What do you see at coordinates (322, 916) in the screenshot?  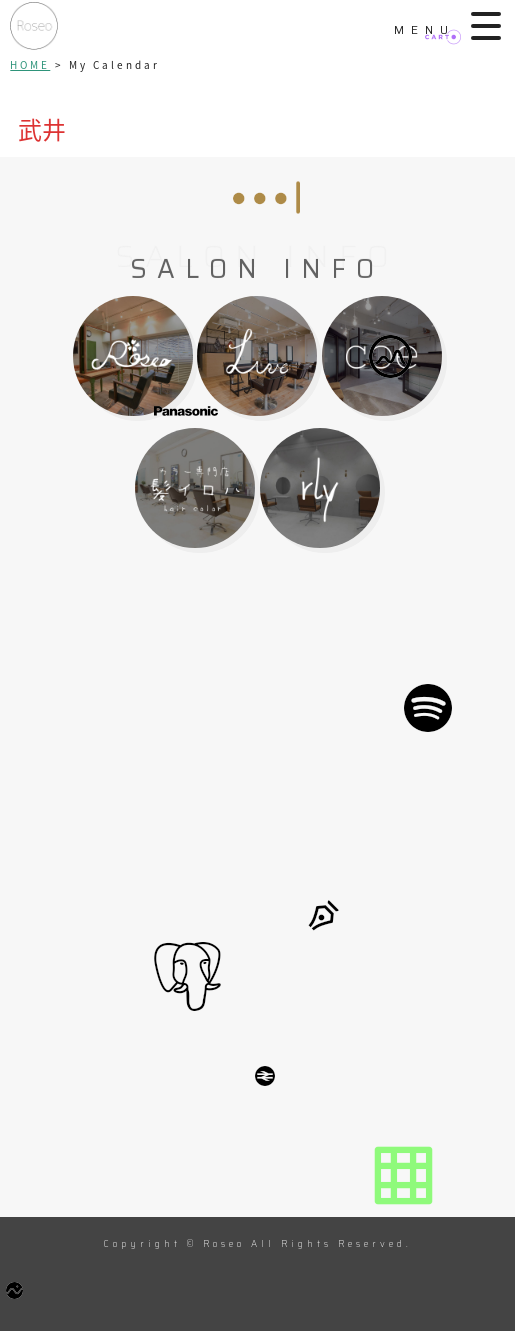 I see `access drawing or illustration tools` at bounding box center [322, 916].